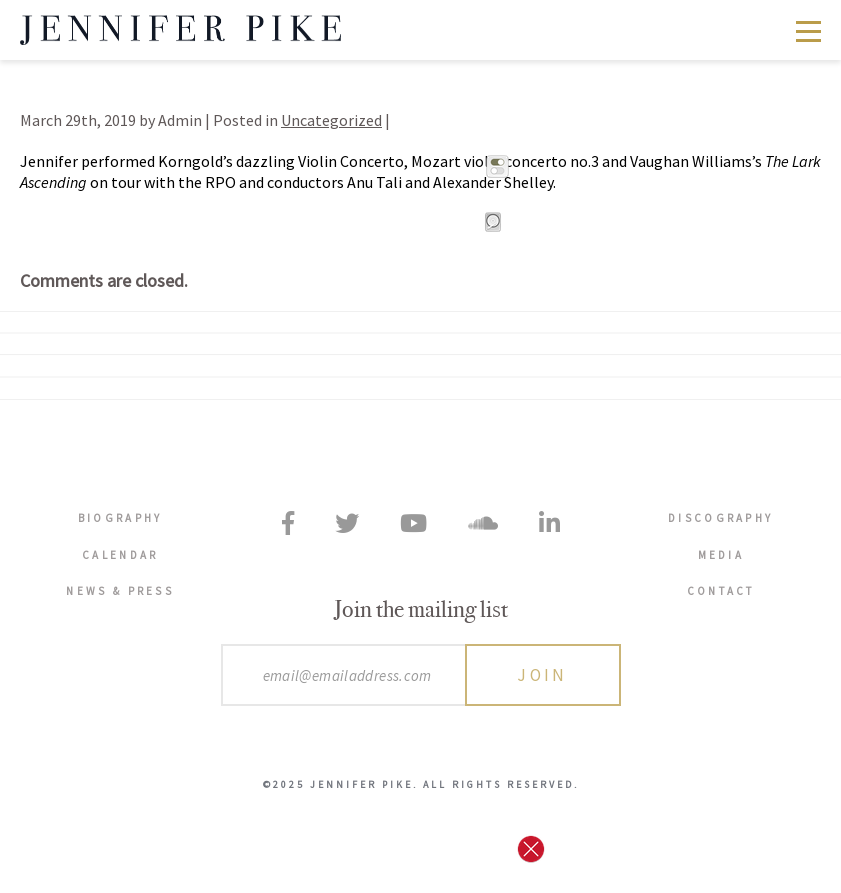  What do you see at coordinates (497, 166) in the screenshot?
I see `open system tweaks or customization settings` at bounding box center [497, 166].